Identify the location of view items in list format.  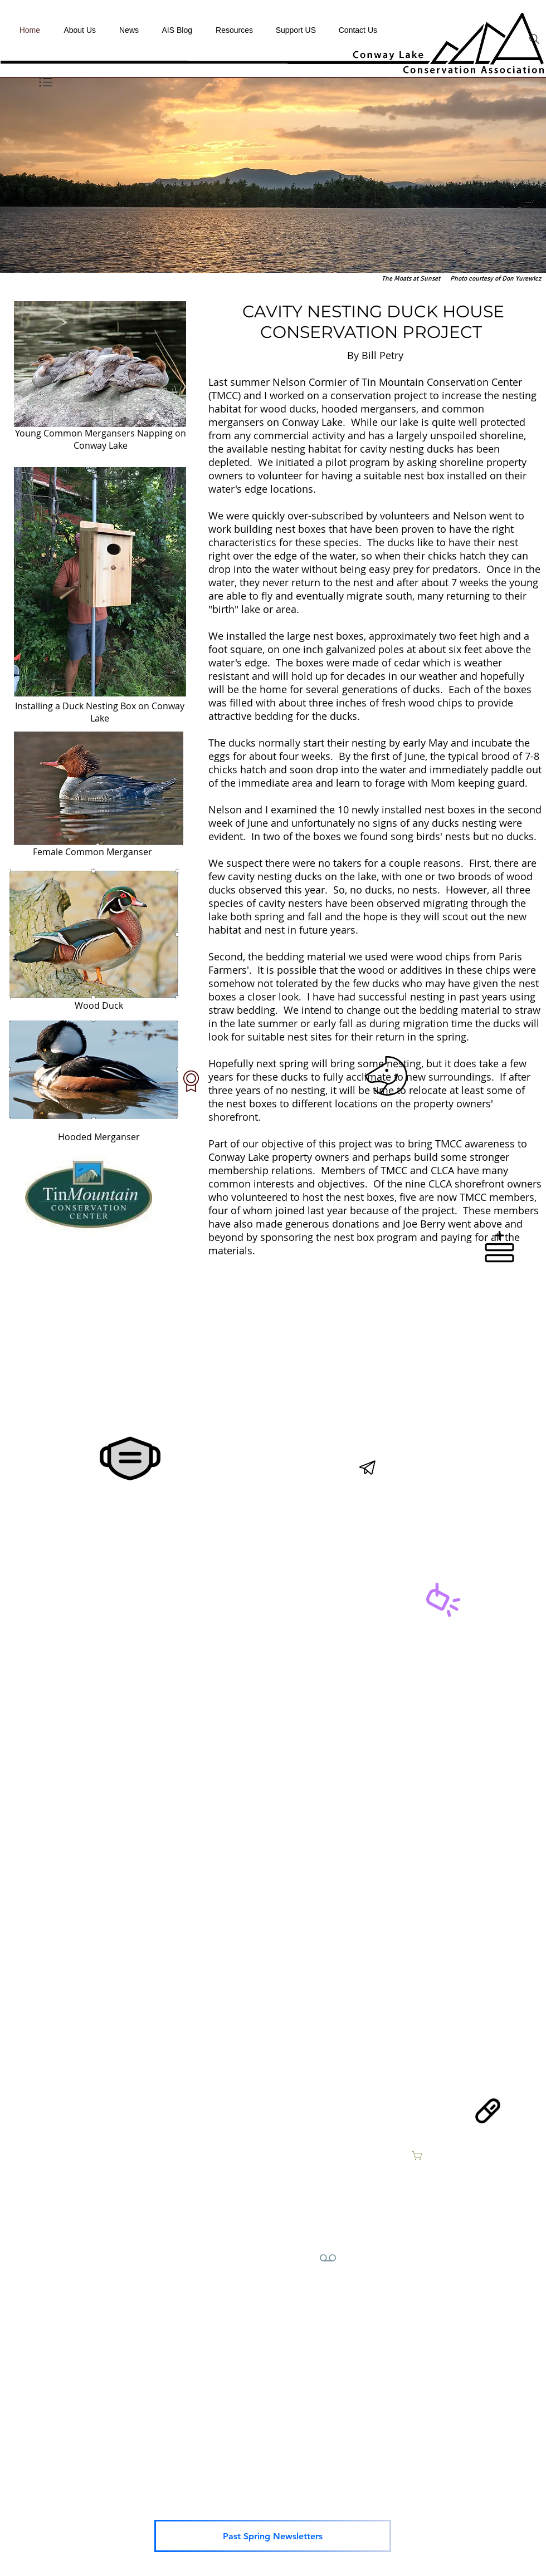
(46, 82).